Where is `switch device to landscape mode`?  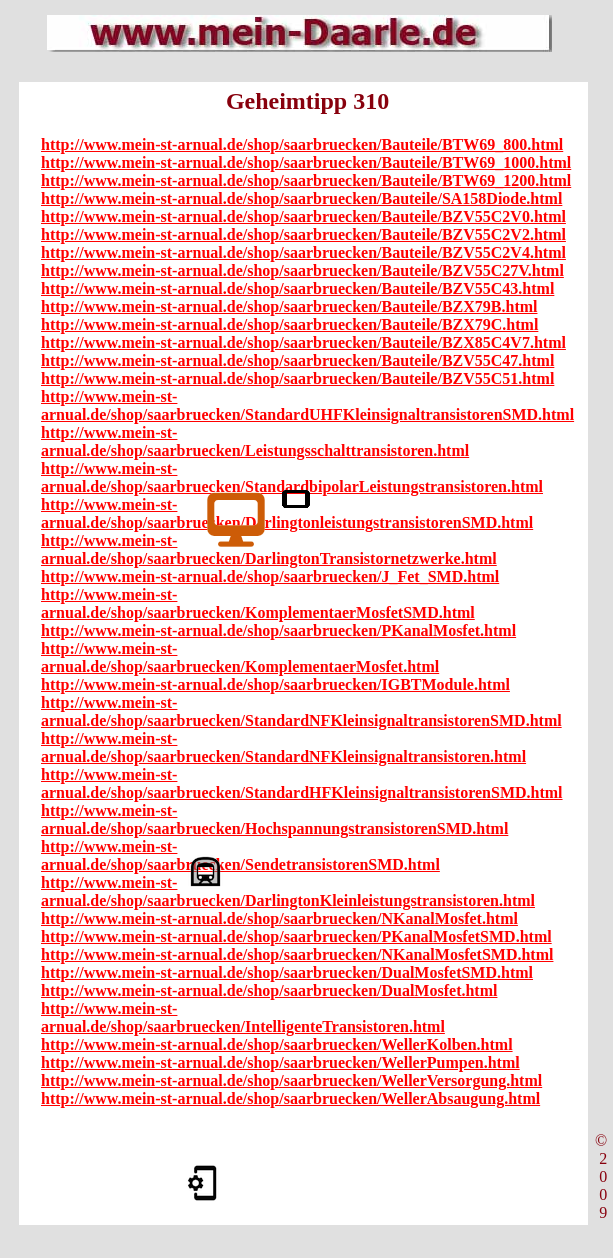 switch device to landscape mode is located at coordinates (296, 499).